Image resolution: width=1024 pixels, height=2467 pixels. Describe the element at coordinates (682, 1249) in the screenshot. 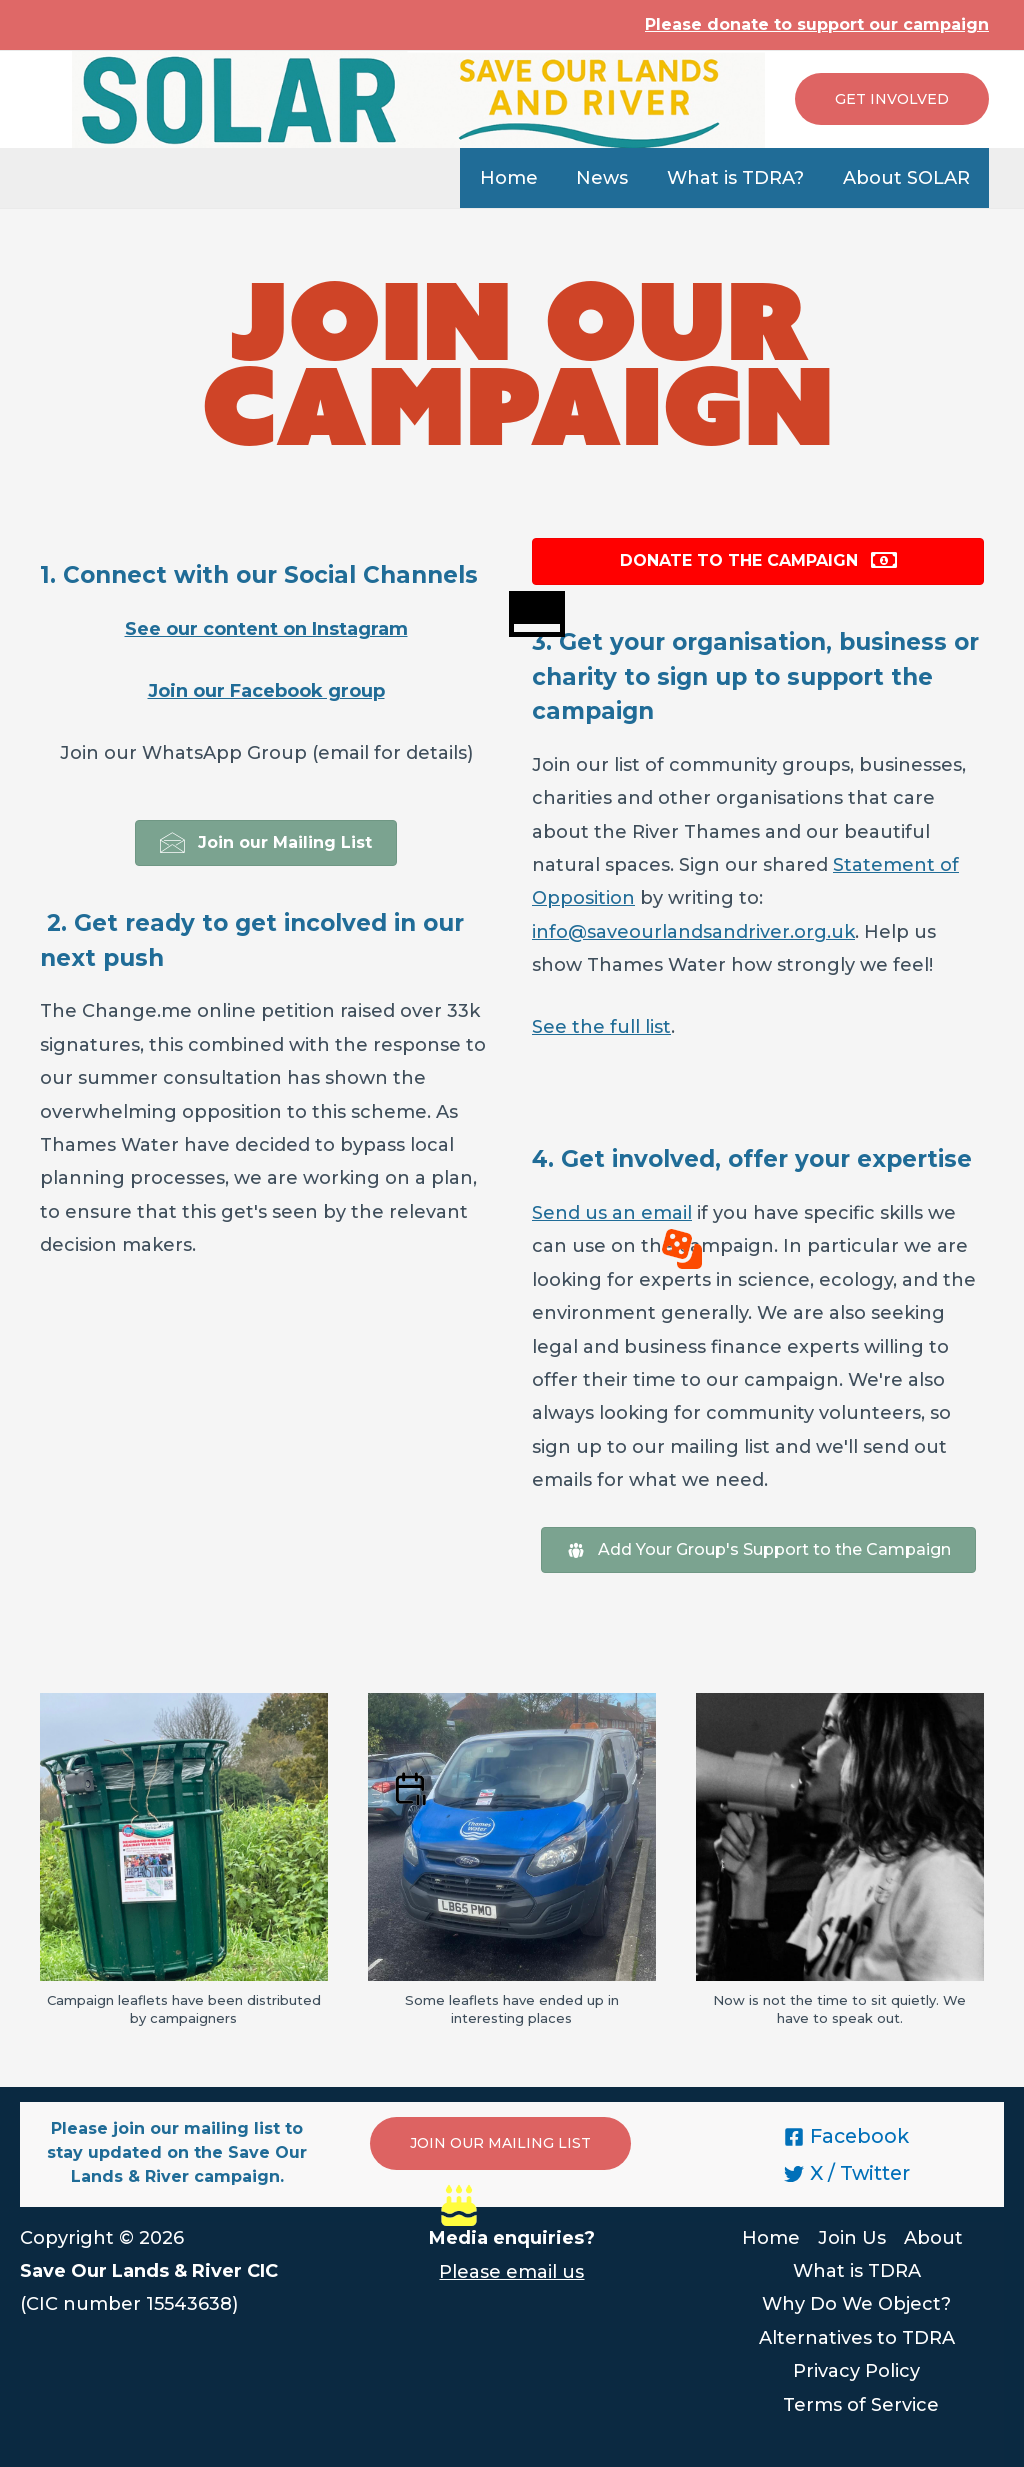

I see `randomize or shuffle content` at that location.